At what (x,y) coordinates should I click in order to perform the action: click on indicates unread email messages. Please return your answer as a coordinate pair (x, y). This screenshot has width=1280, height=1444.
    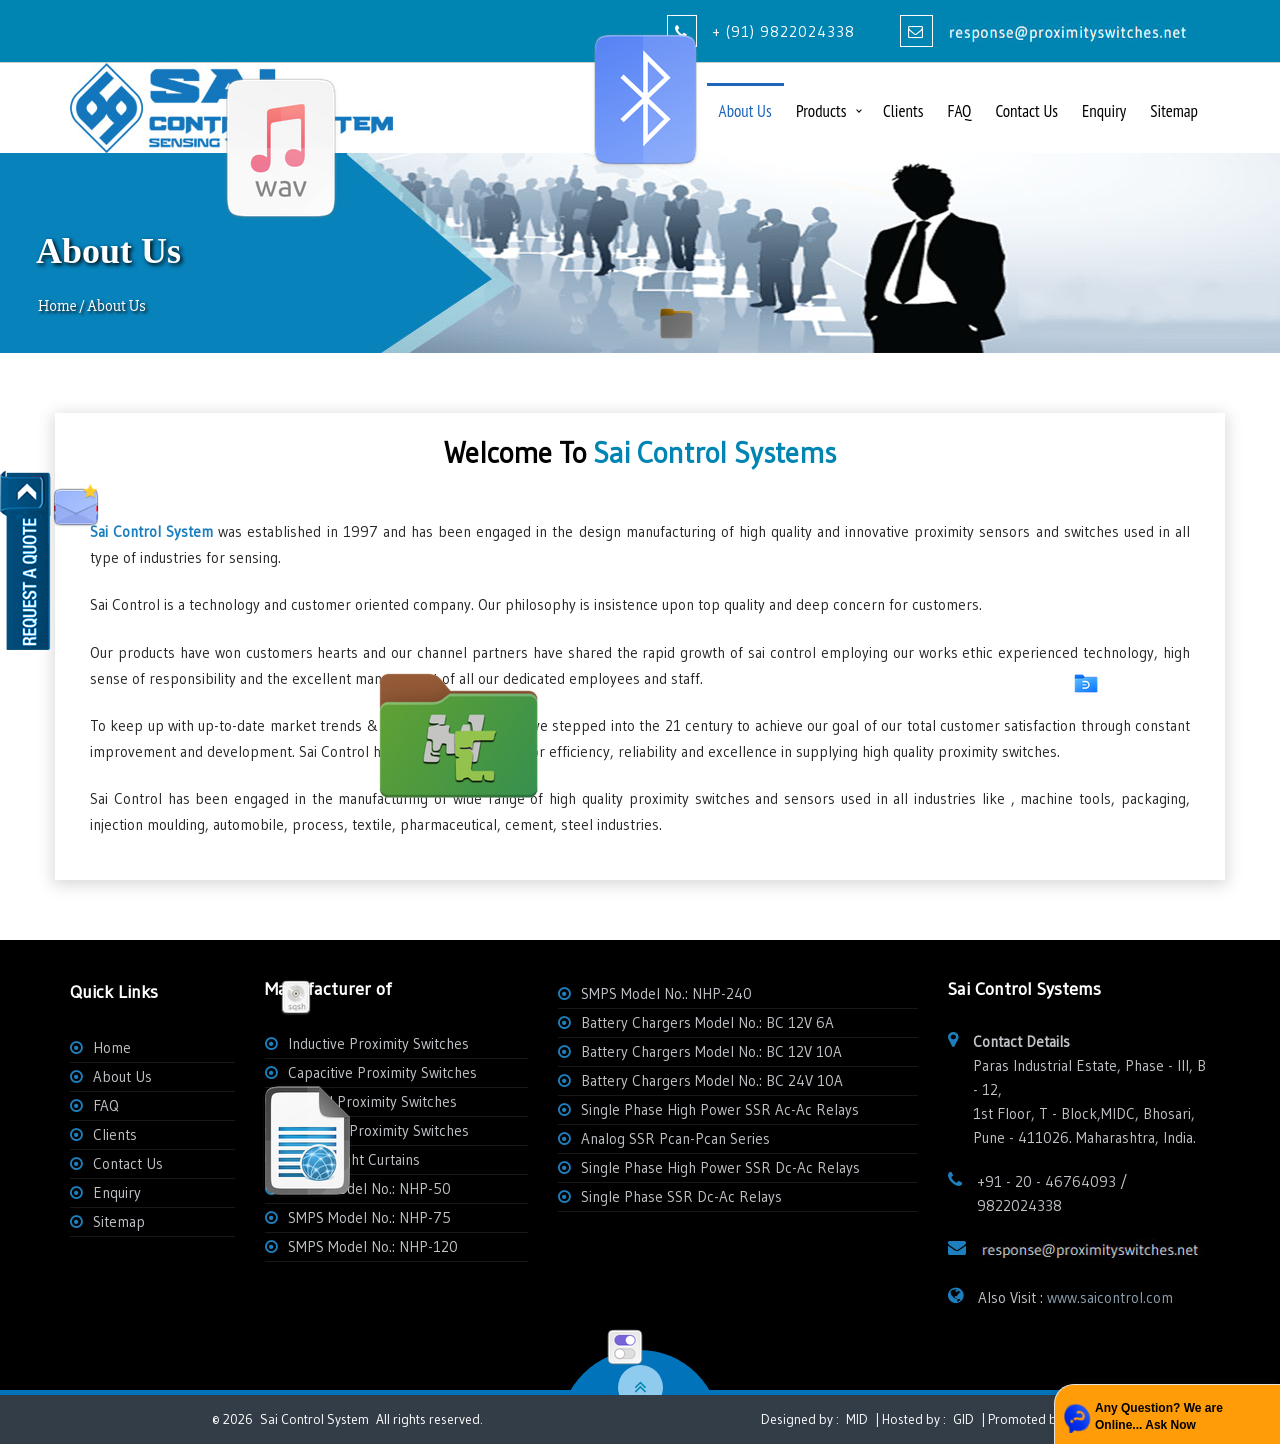
    Looking at the image, I should click on (76, 507).